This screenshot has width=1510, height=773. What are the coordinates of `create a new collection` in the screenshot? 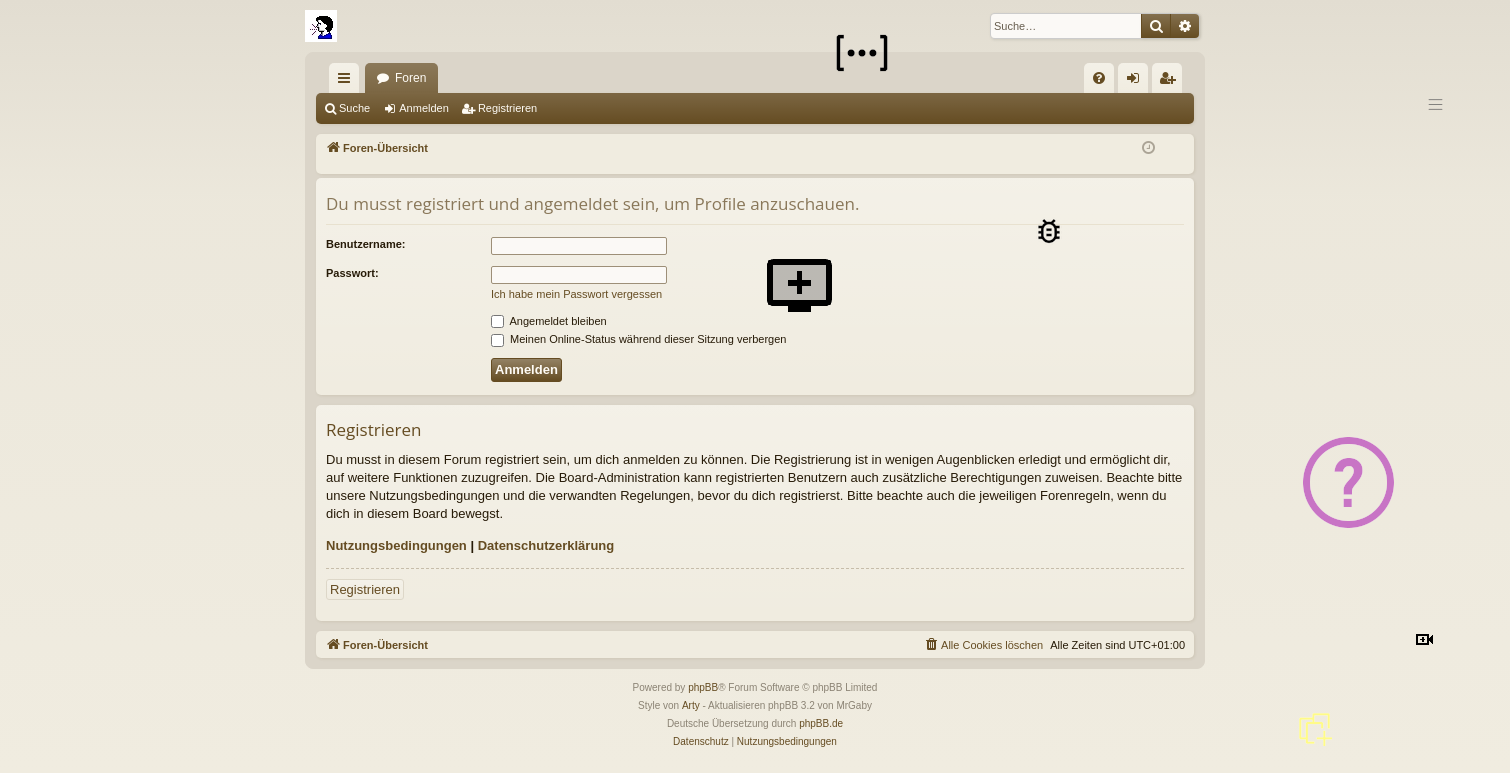 It's located at (1314, 728).